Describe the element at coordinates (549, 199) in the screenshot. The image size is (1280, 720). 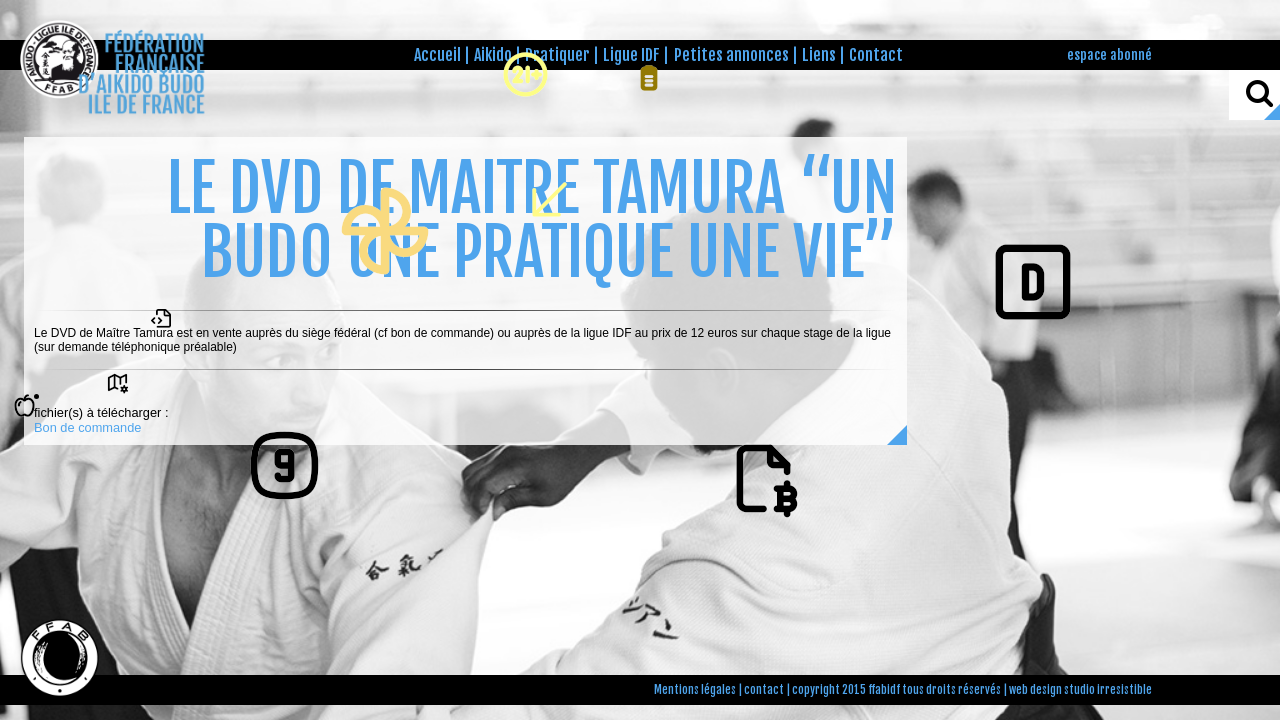
I see `navigate to the bottom-left or previous section` at that location.